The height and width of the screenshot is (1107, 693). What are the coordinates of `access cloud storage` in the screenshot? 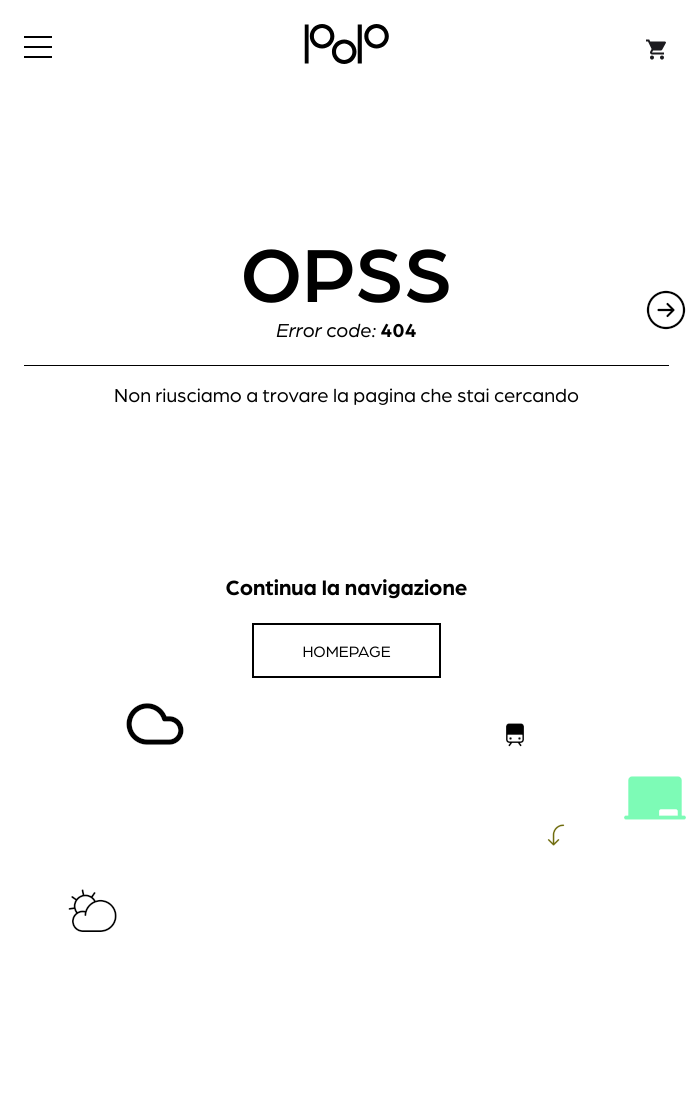 It's located at (155, 724).